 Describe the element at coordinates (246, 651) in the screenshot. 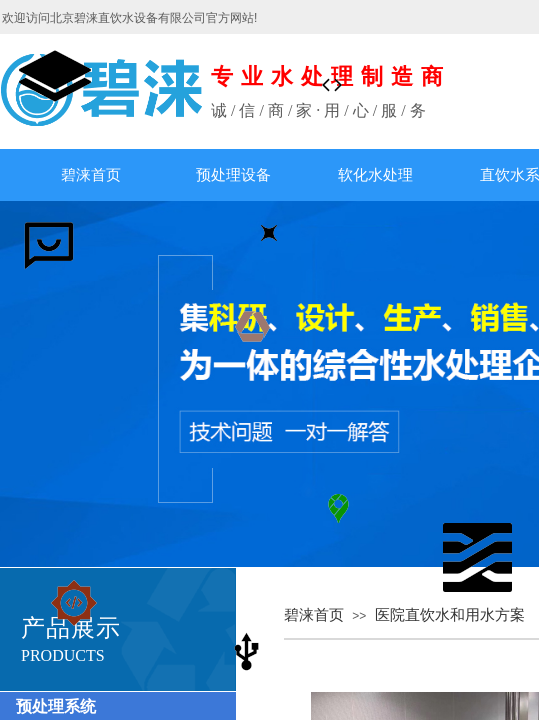

I see `indicates USB connection available` at that location.